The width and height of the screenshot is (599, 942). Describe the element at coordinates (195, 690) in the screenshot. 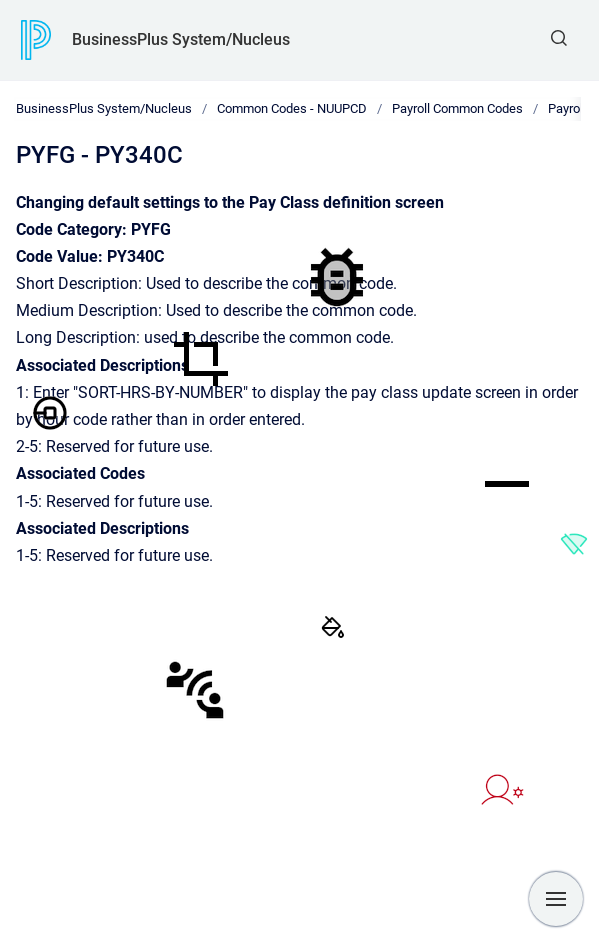

I see `connect with others remotely` at that location.